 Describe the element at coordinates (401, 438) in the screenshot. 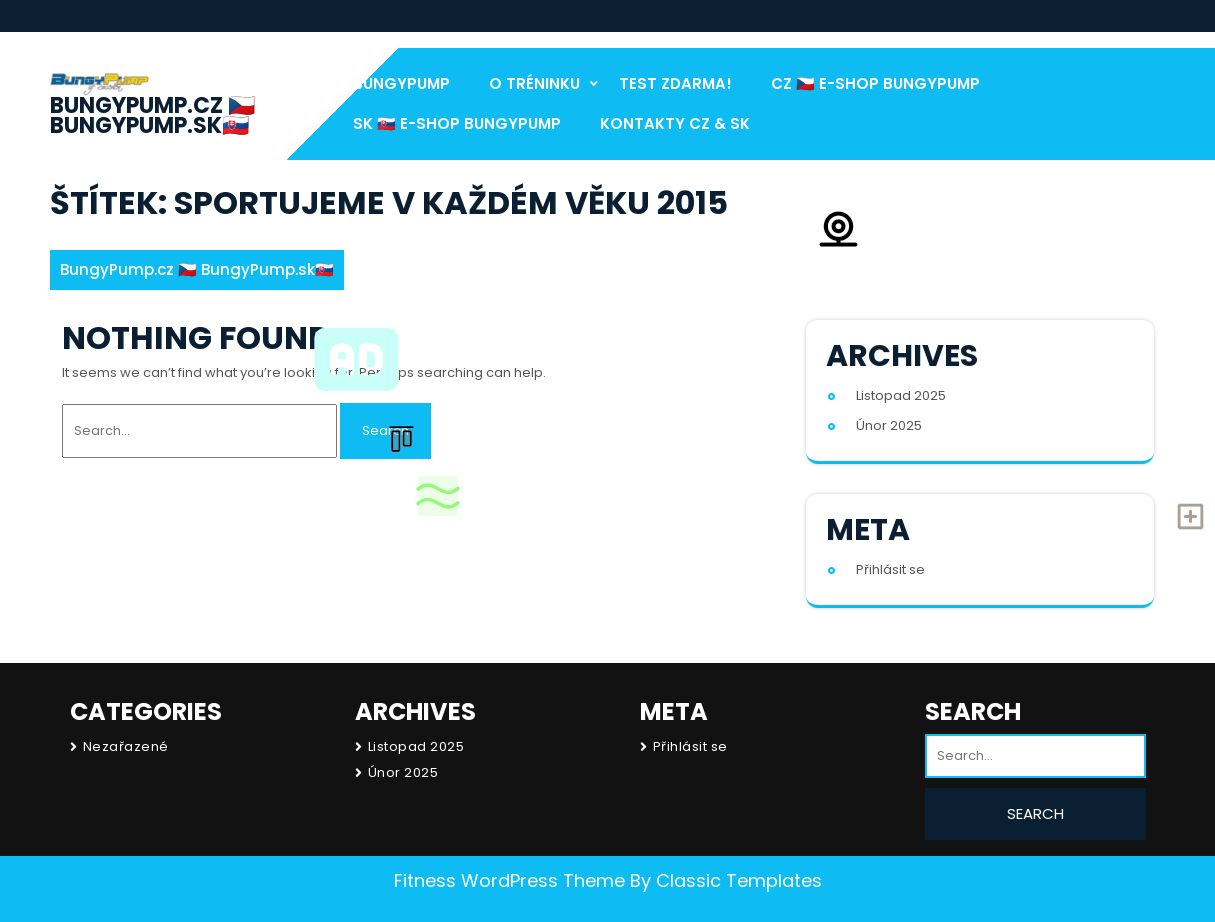

I see `align selected objects to the top edge` at that location.